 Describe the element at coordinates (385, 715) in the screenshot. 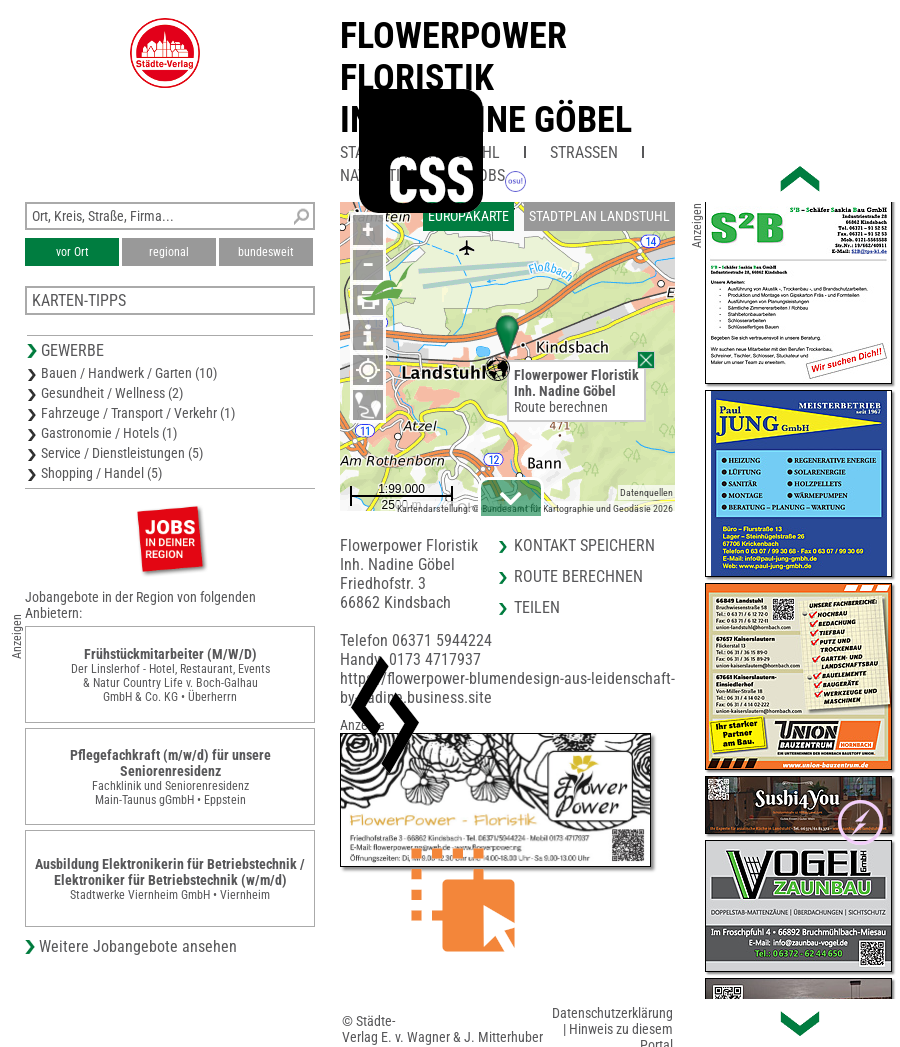

I see `visit lintcode coding practice platform` at that location.